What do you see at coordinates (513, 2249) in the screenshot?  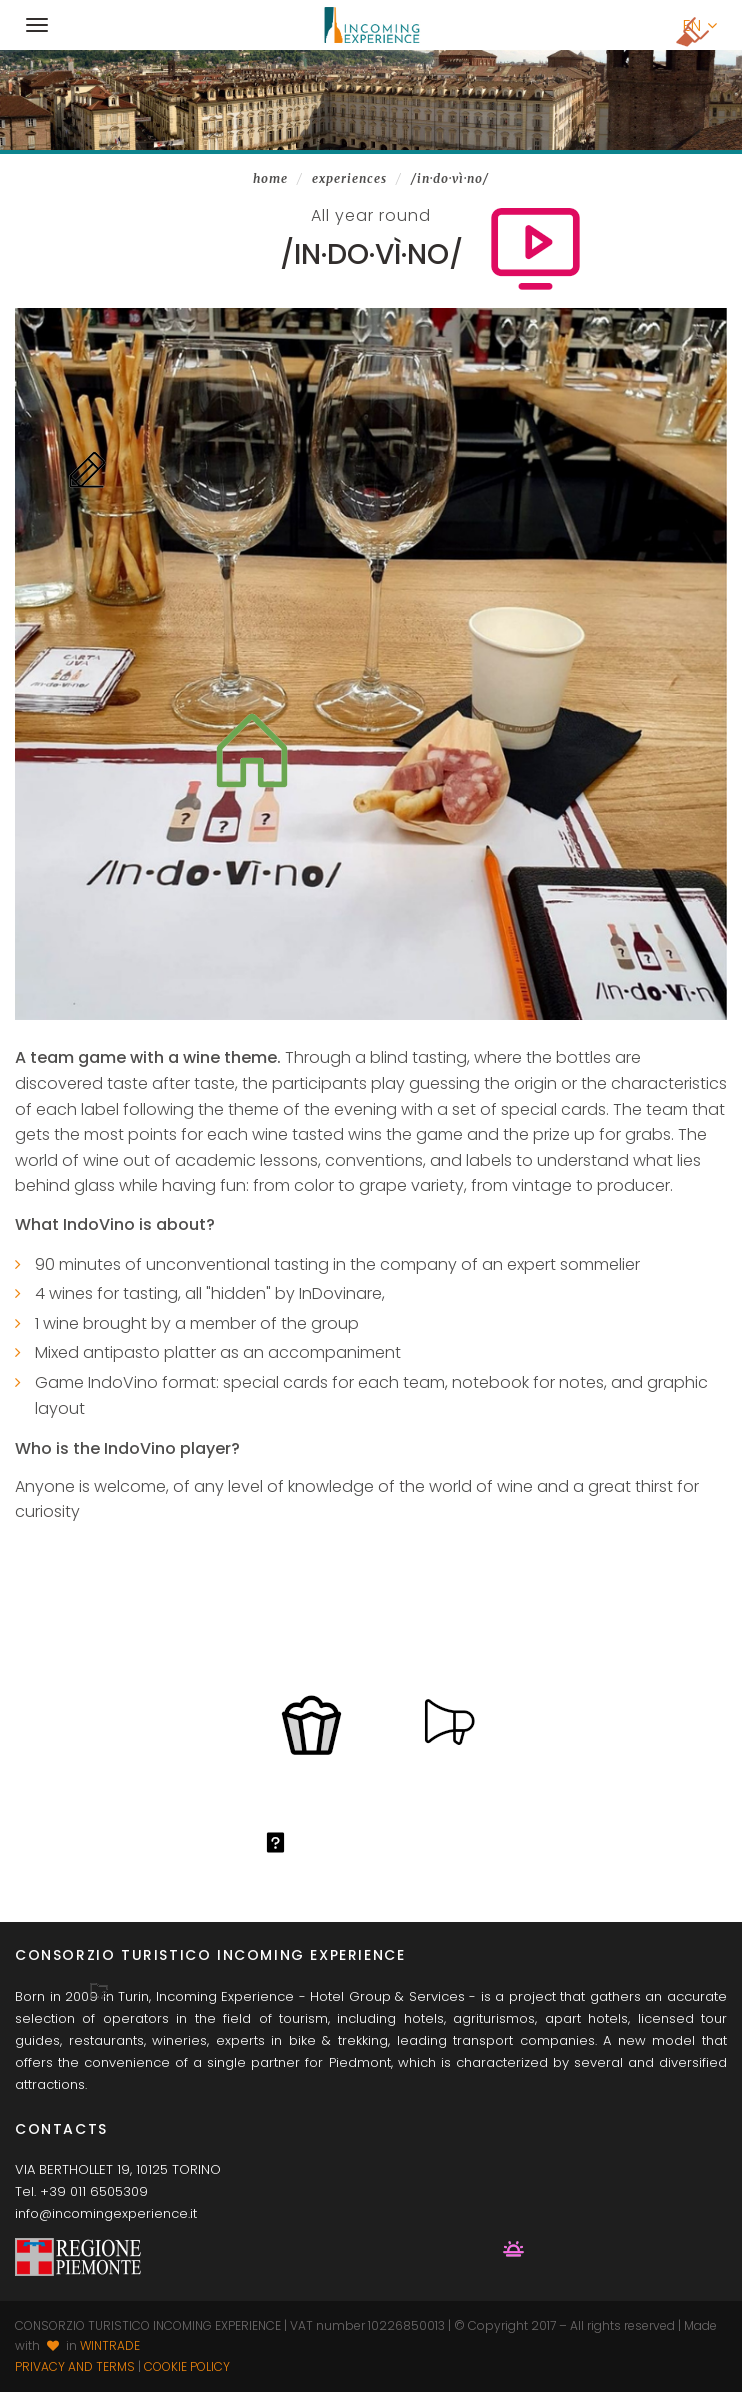 I see `sunrise or sunset indicator` at bounding box center [513, 2249].